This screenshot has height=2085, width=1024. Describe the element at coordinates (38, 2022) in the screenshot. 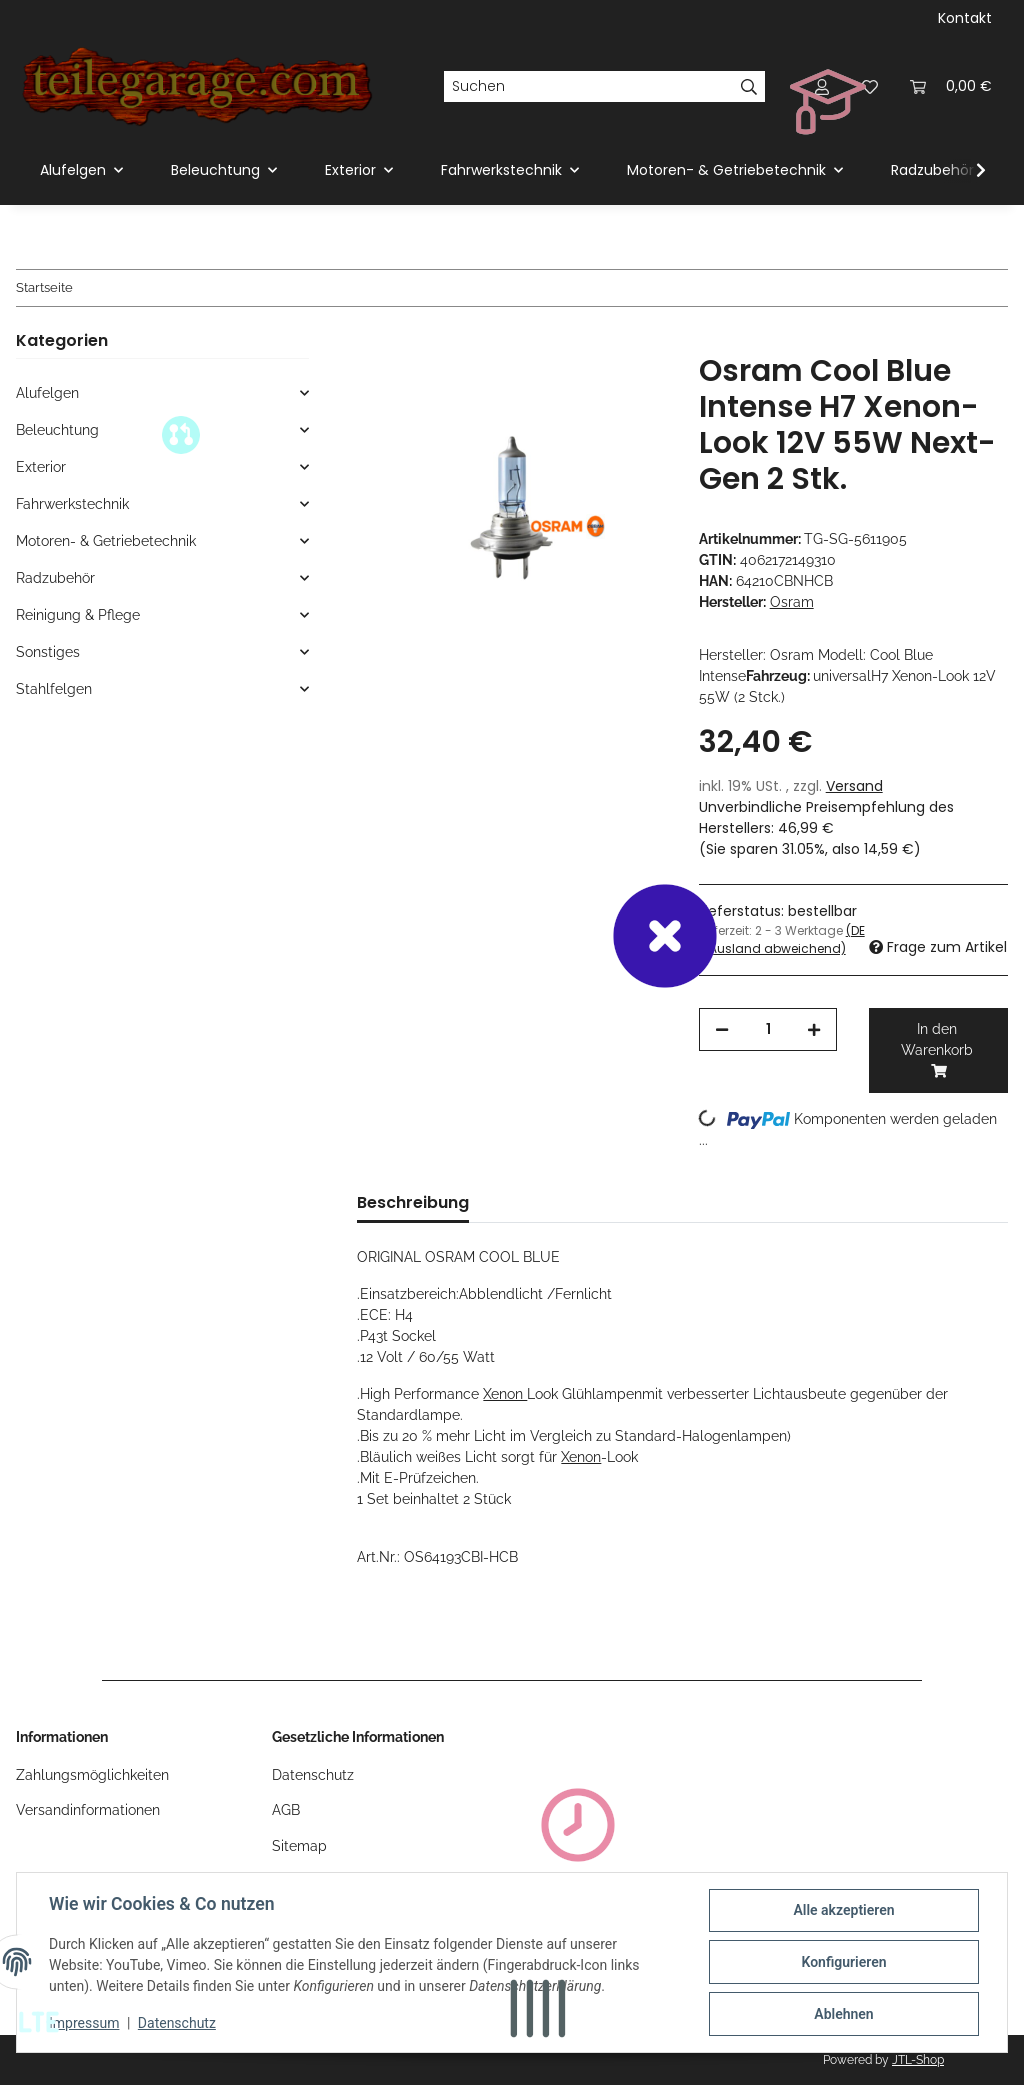

I see `indicates LTE cellular network connection` at that location.